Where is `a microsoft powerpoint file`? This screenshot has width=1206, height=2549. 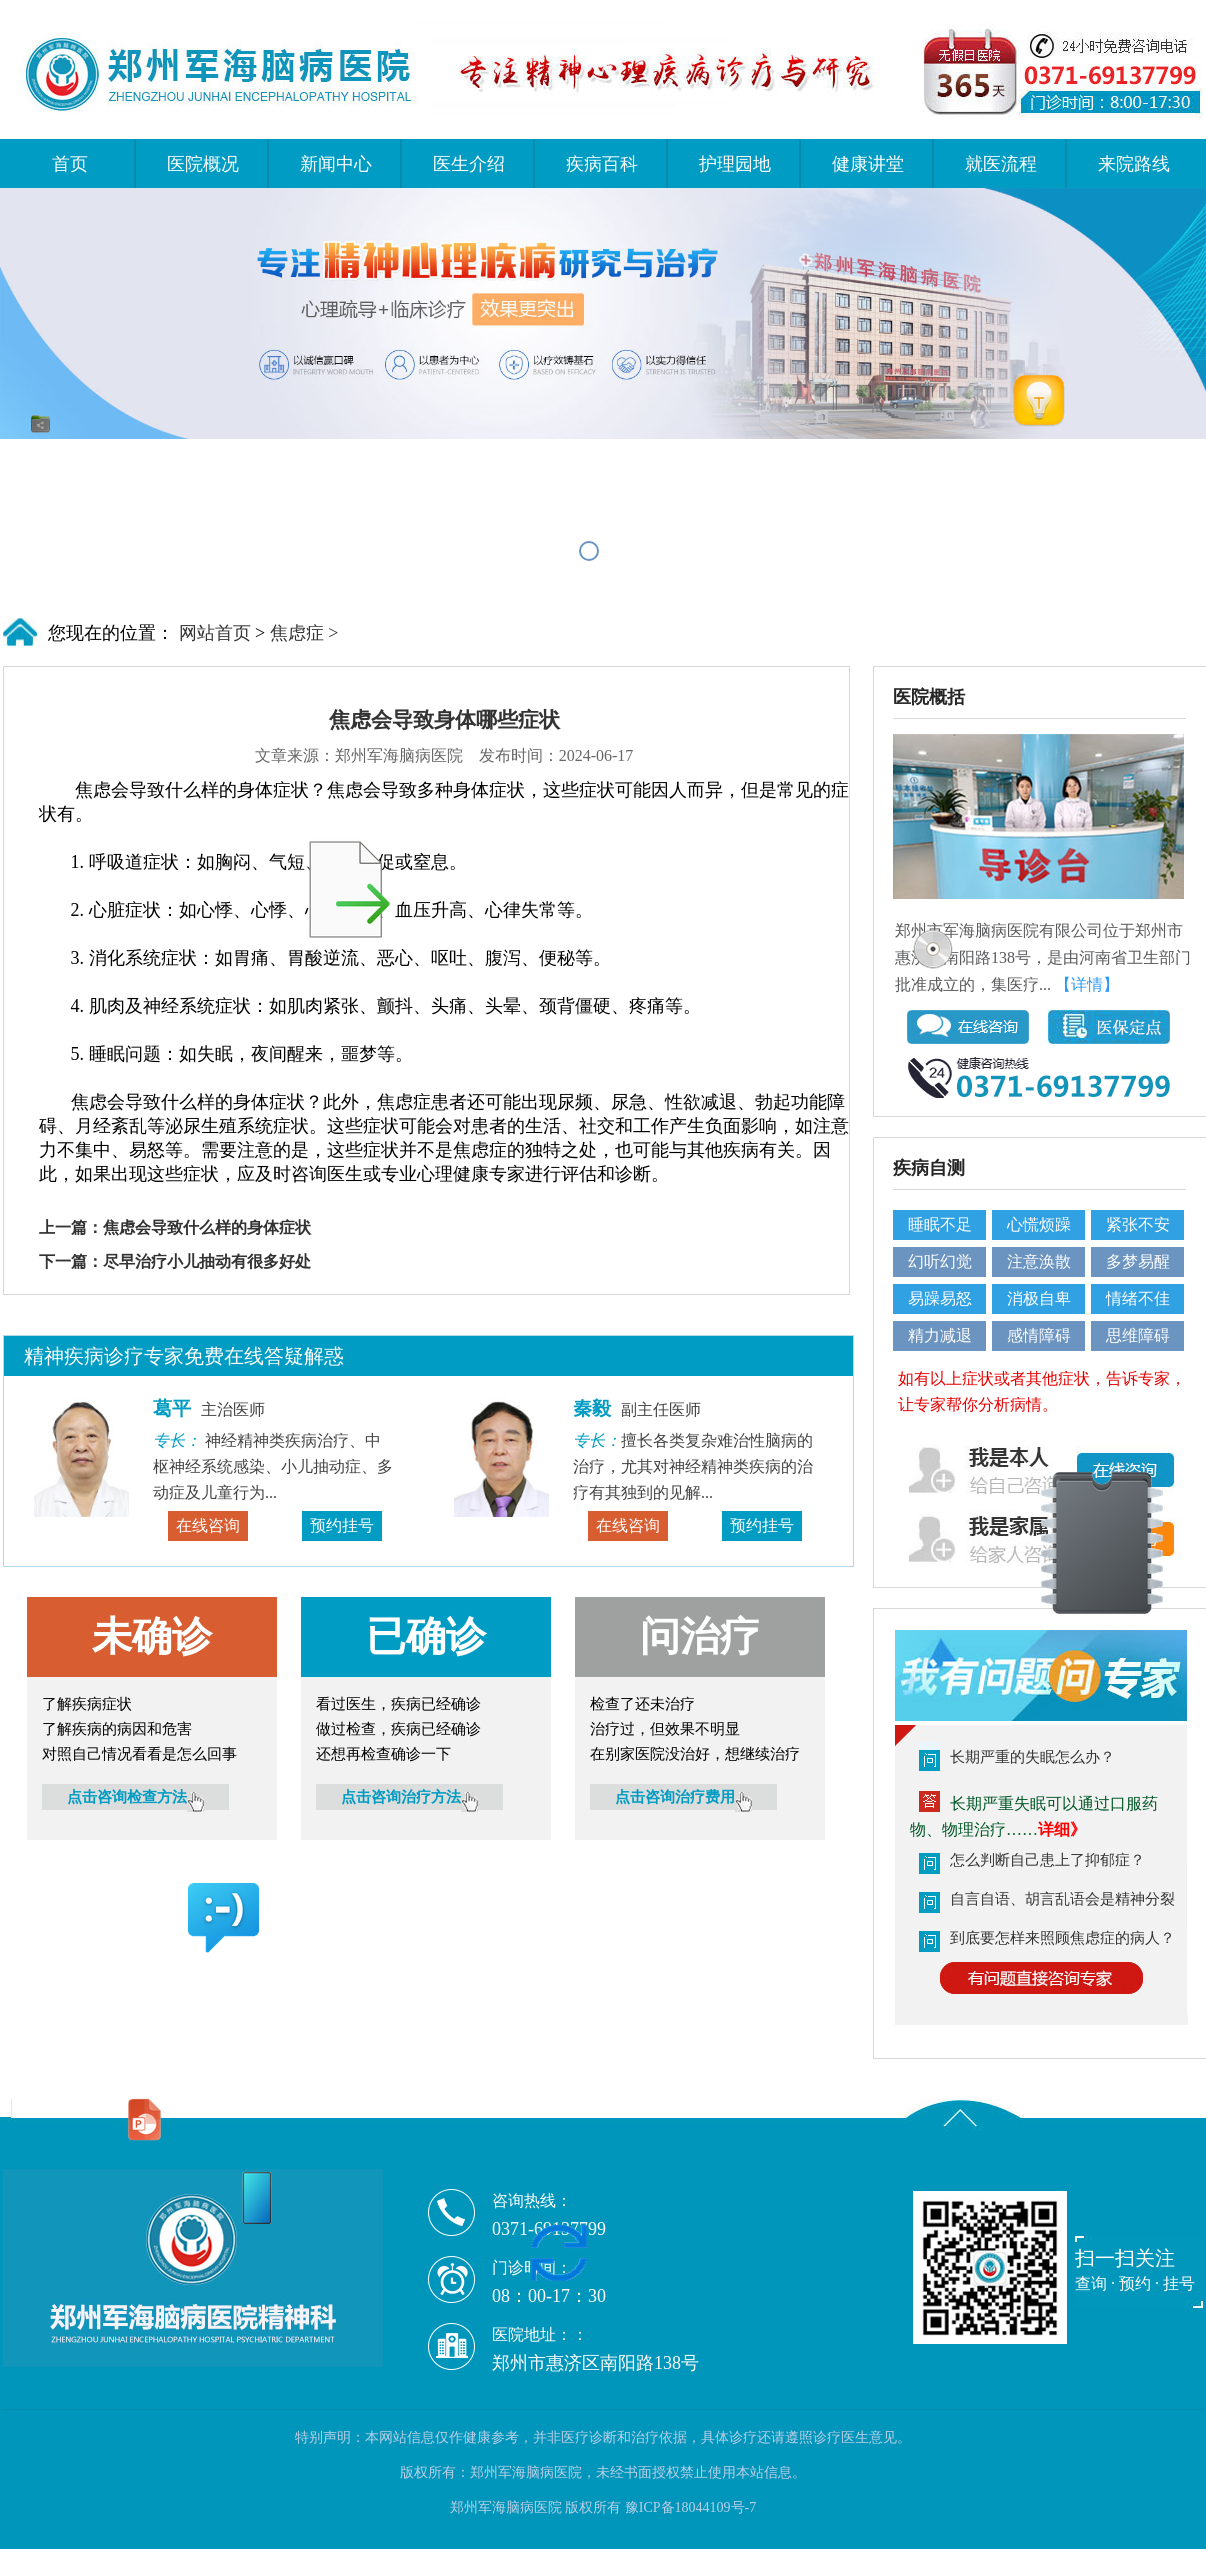 a microsoft powerpoint file is located at coordinates (144, 2119).